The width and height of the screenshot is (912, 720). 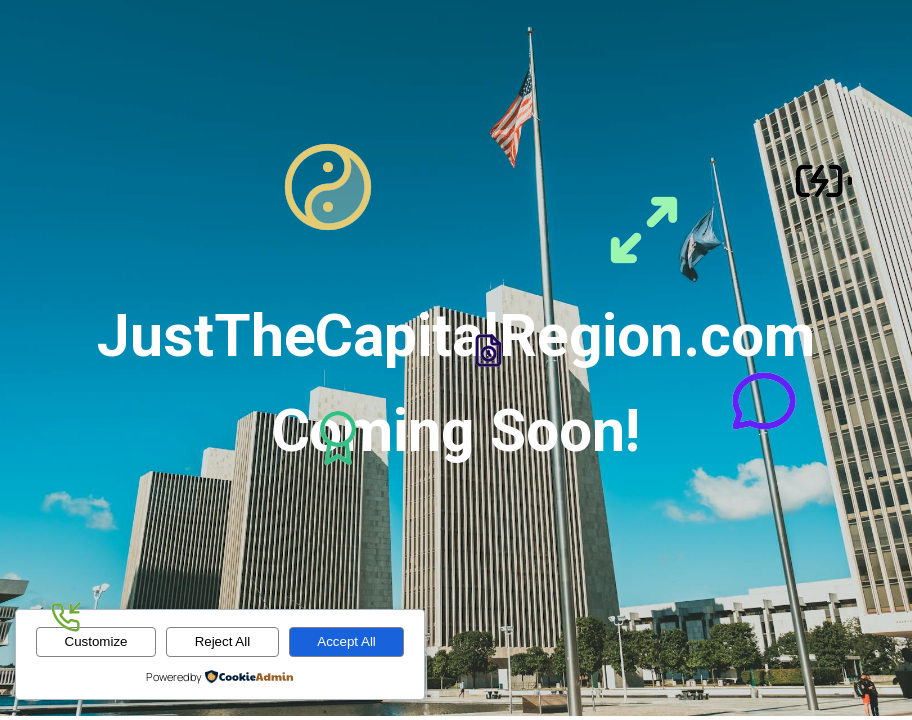 I want to click on view achievements or awards, so click(x=338, y=438).